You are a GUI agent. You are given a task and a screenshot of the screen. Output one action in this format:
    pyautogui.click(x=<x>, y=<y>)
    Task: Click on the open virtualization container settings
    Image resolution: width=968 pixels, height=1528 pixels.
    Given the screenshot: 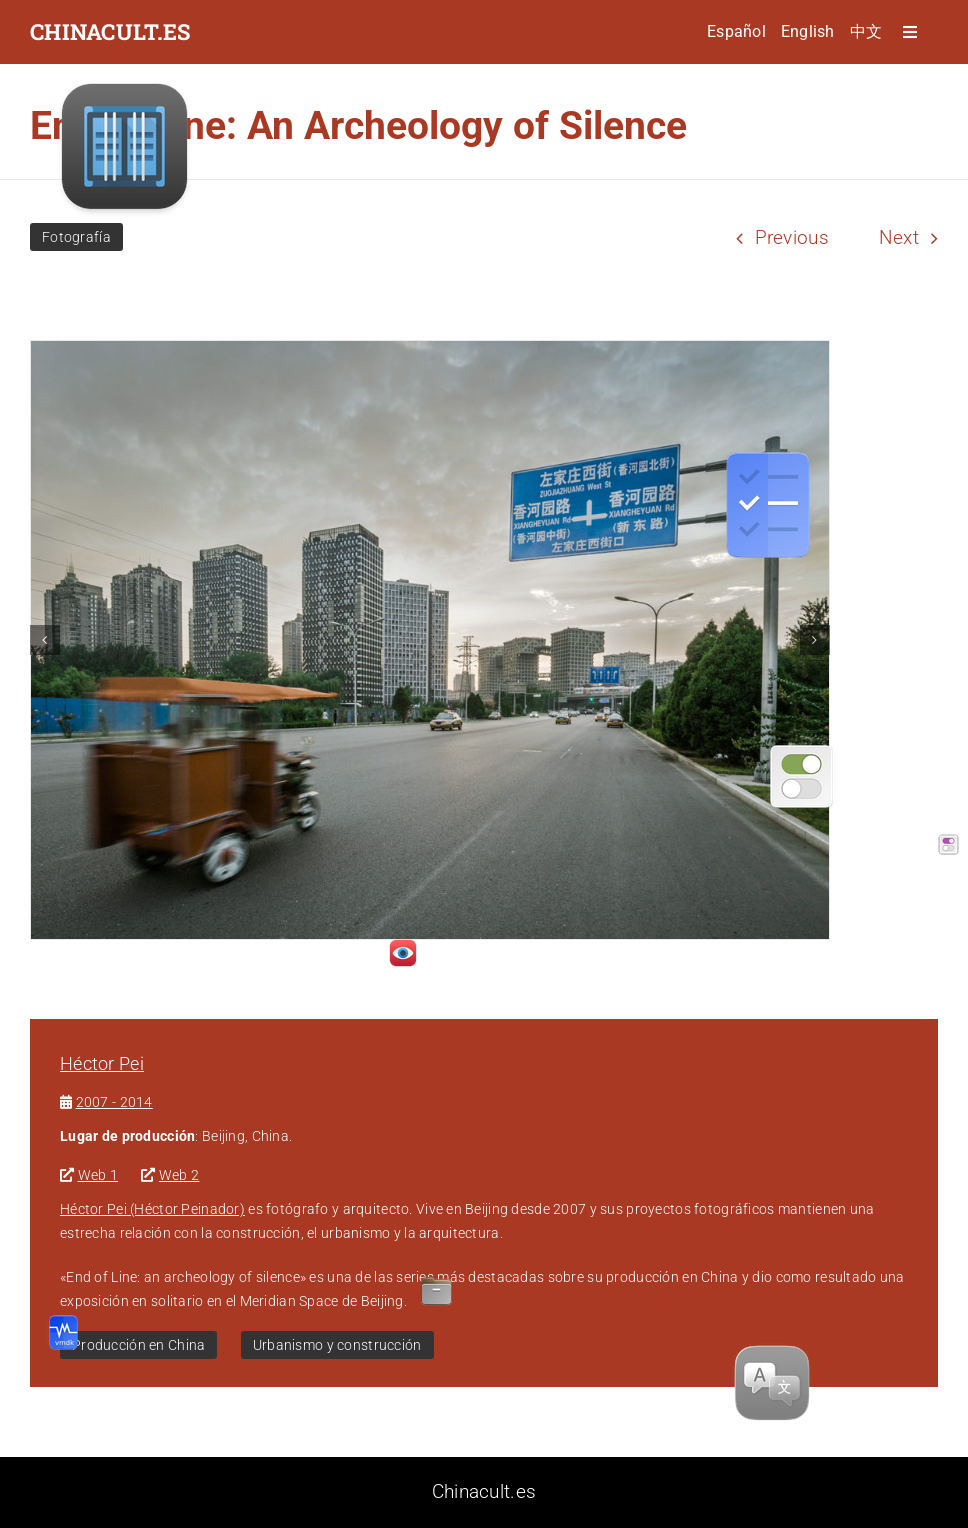 What is the action you would take?
    pyautogui.click(x=124, y=146)
    